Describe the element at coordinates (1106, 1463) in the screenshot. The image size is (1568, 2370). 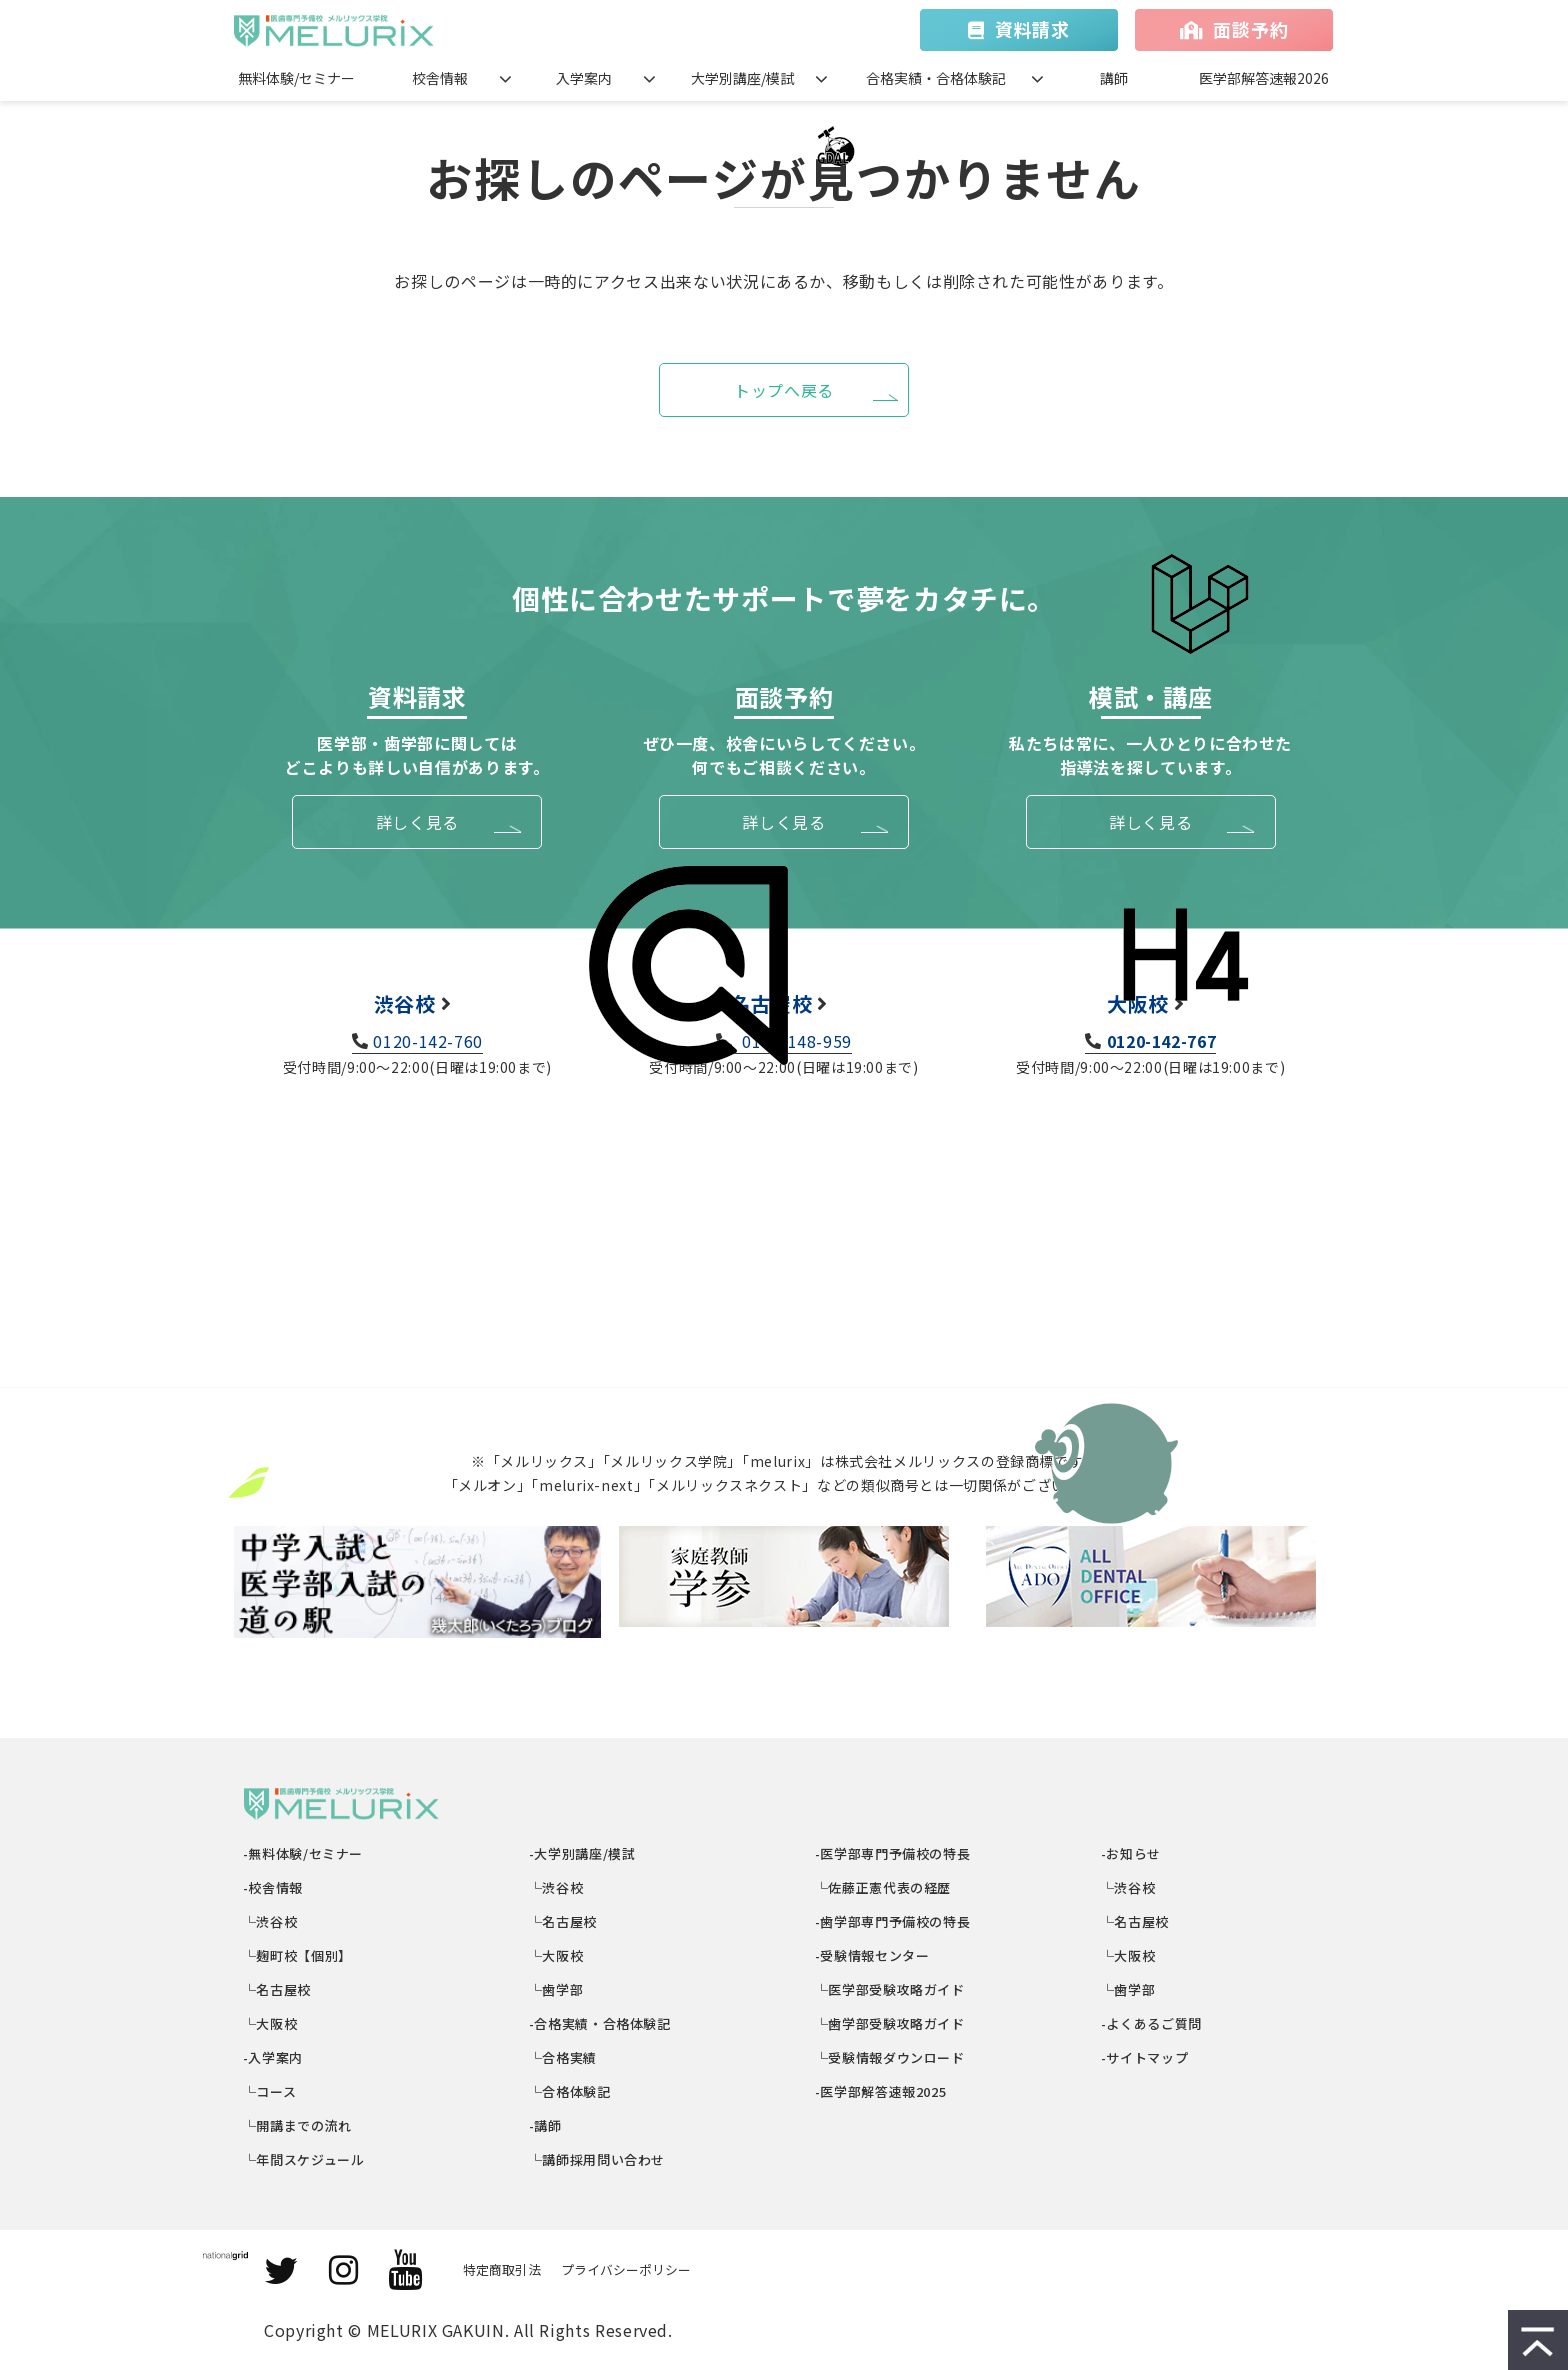
I see `open the Plurk social networking app` at that location.